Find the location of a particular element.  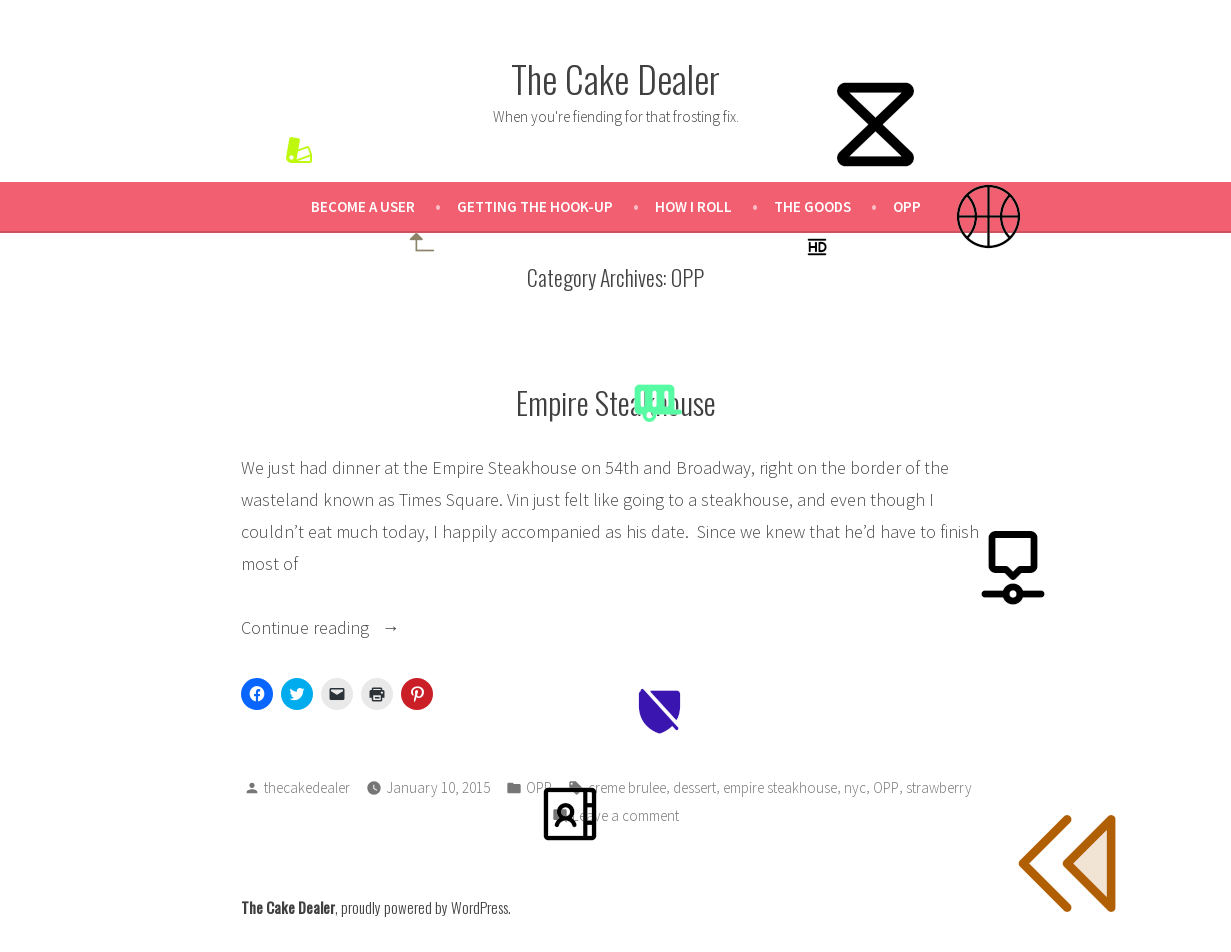

access sports or basketball-related content is located at coordinates (988, 216).